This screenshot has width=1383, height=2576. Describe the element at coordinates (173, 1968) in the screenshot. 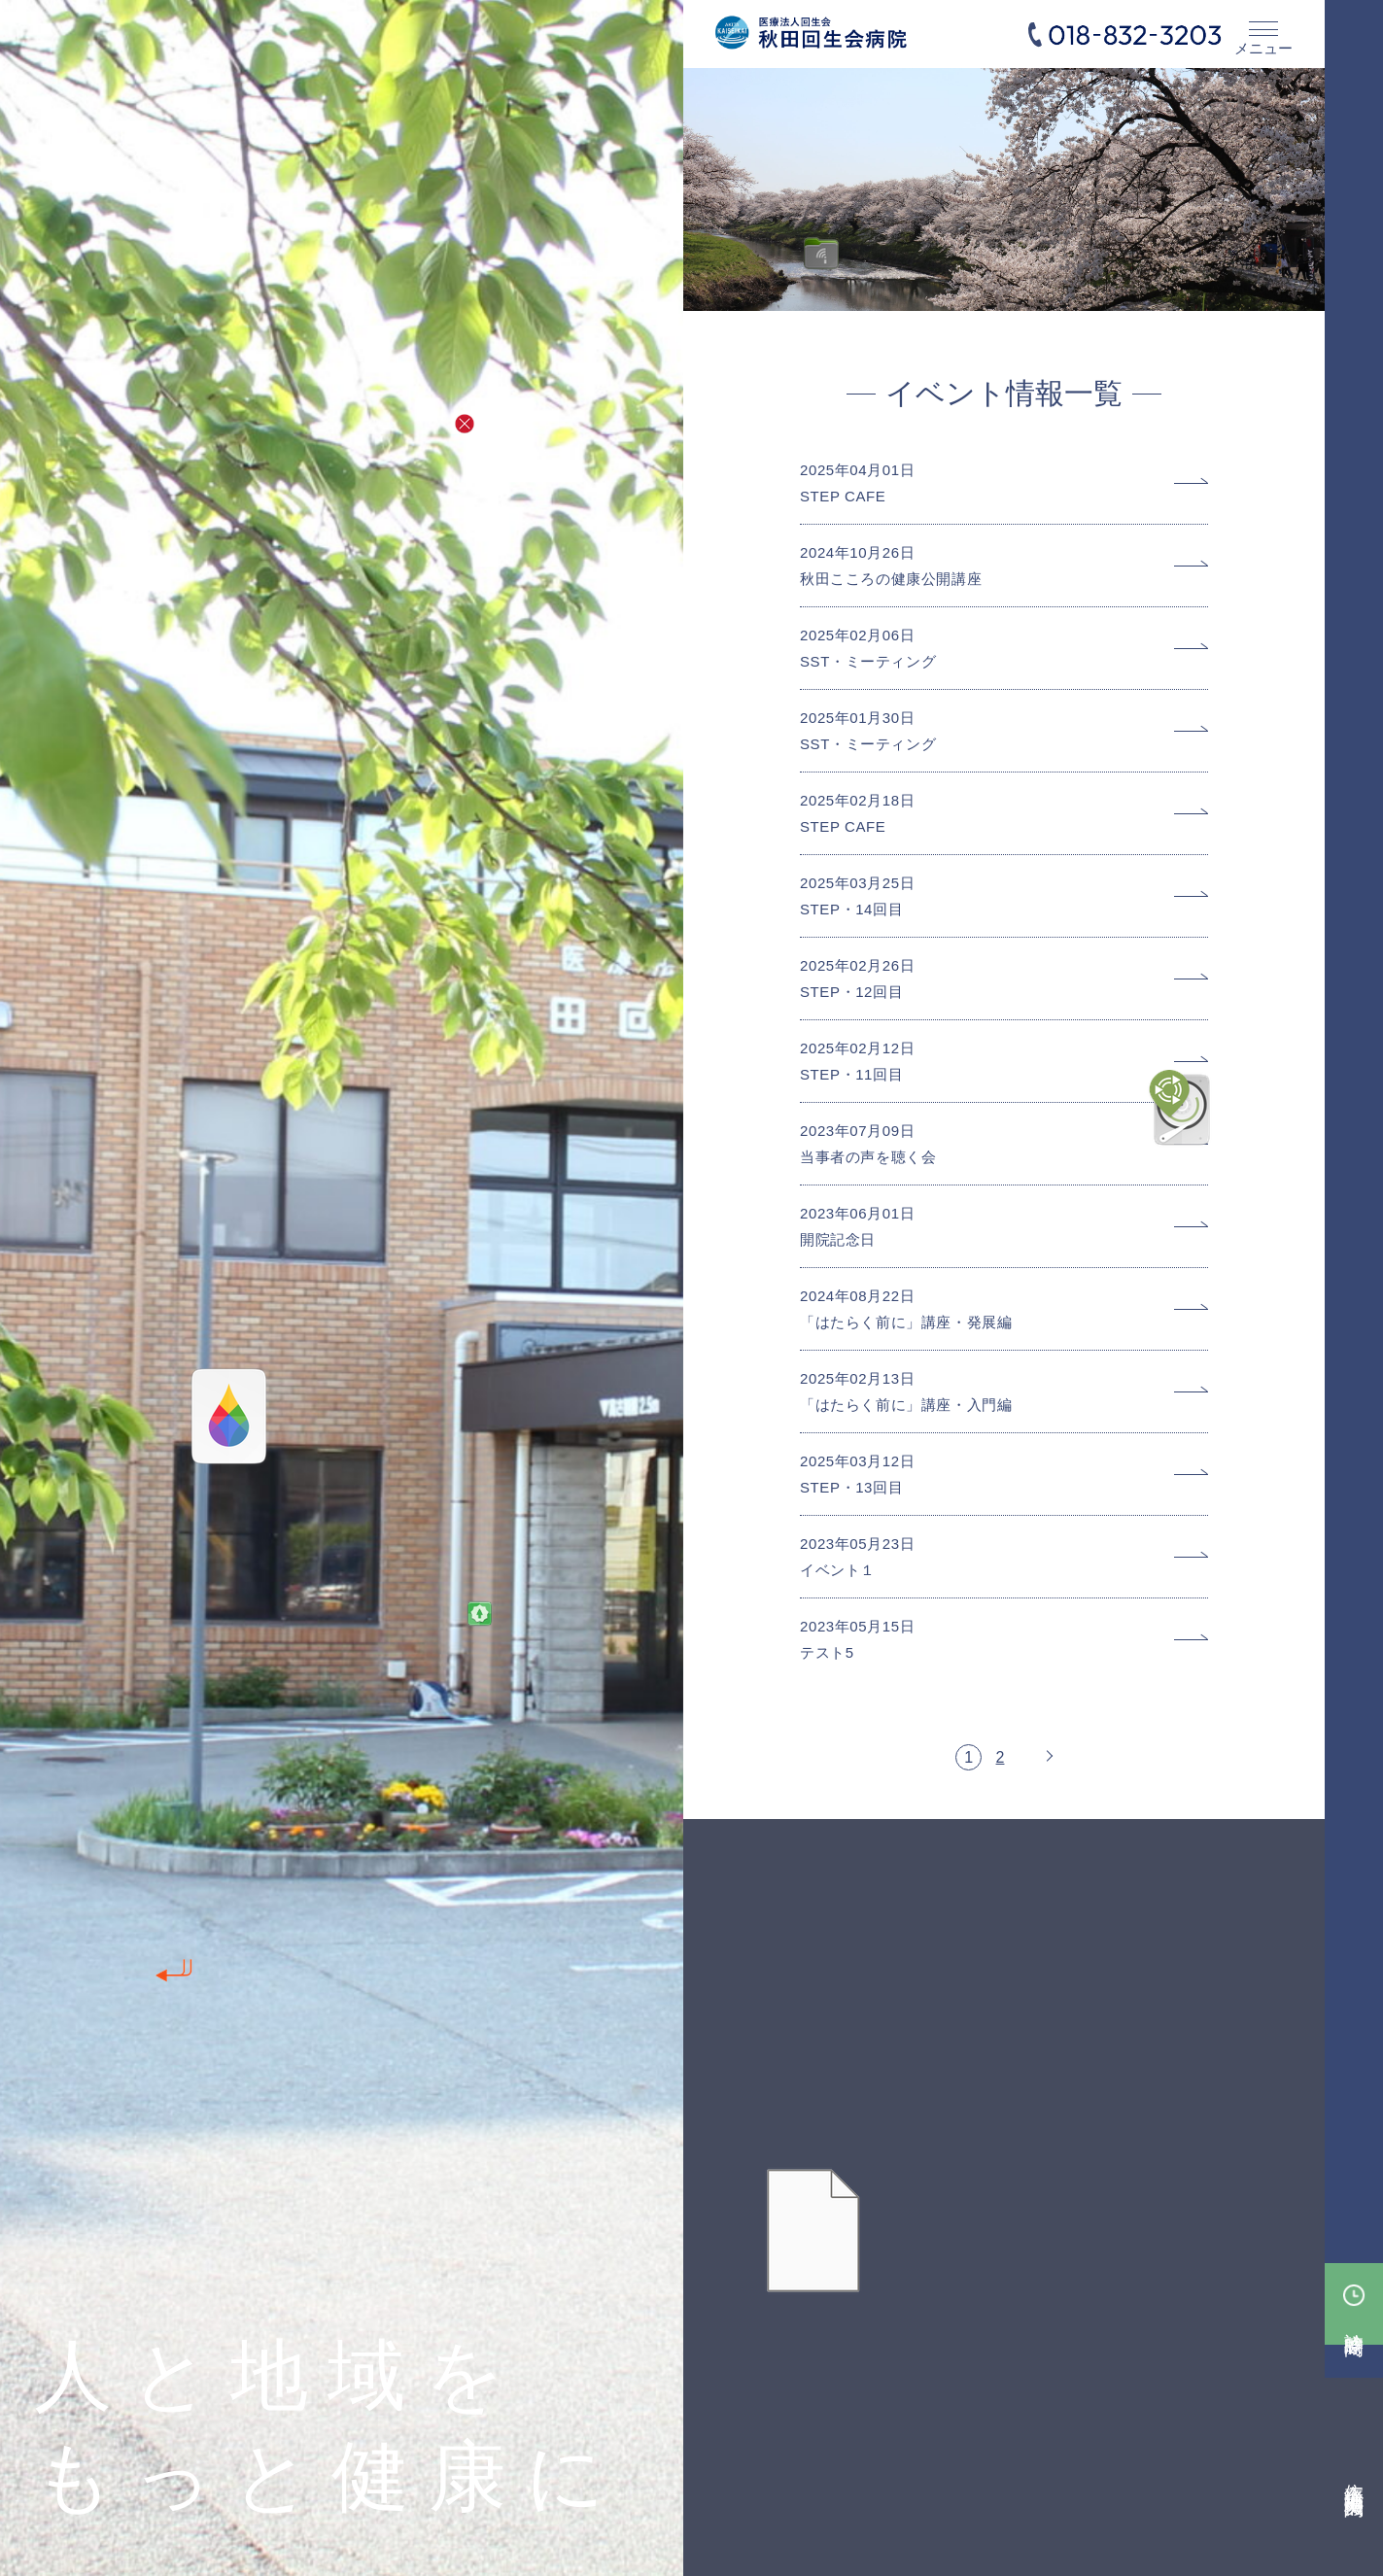

I see `reply to all recipients in an email thread` at that location.